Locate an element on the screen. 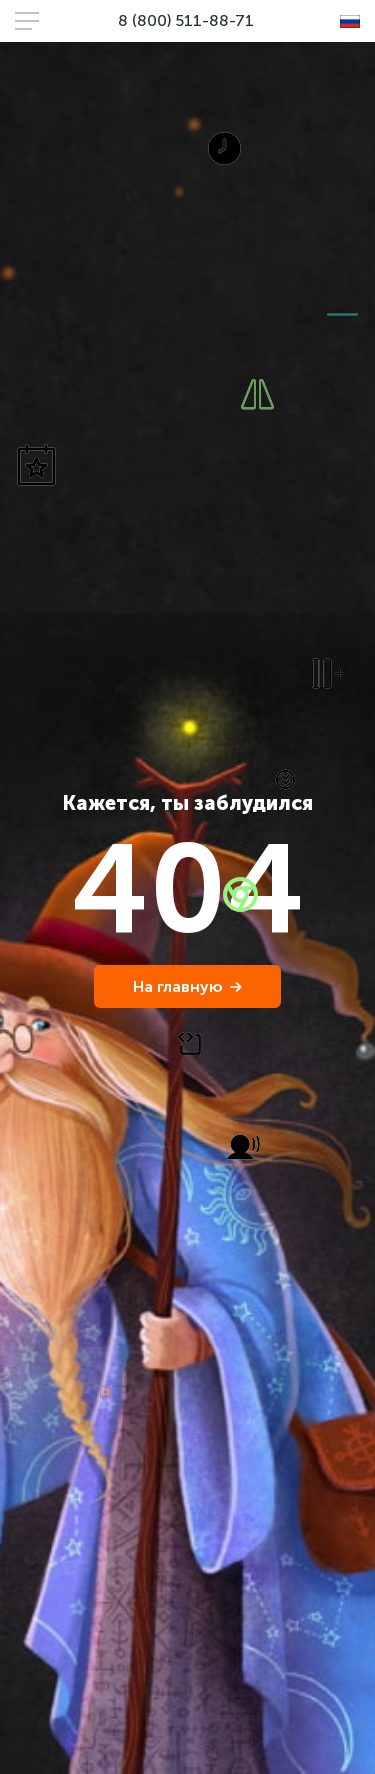 The image size is (375, 1774). insert a code block or snippet is located at coordinates (190, 1044).